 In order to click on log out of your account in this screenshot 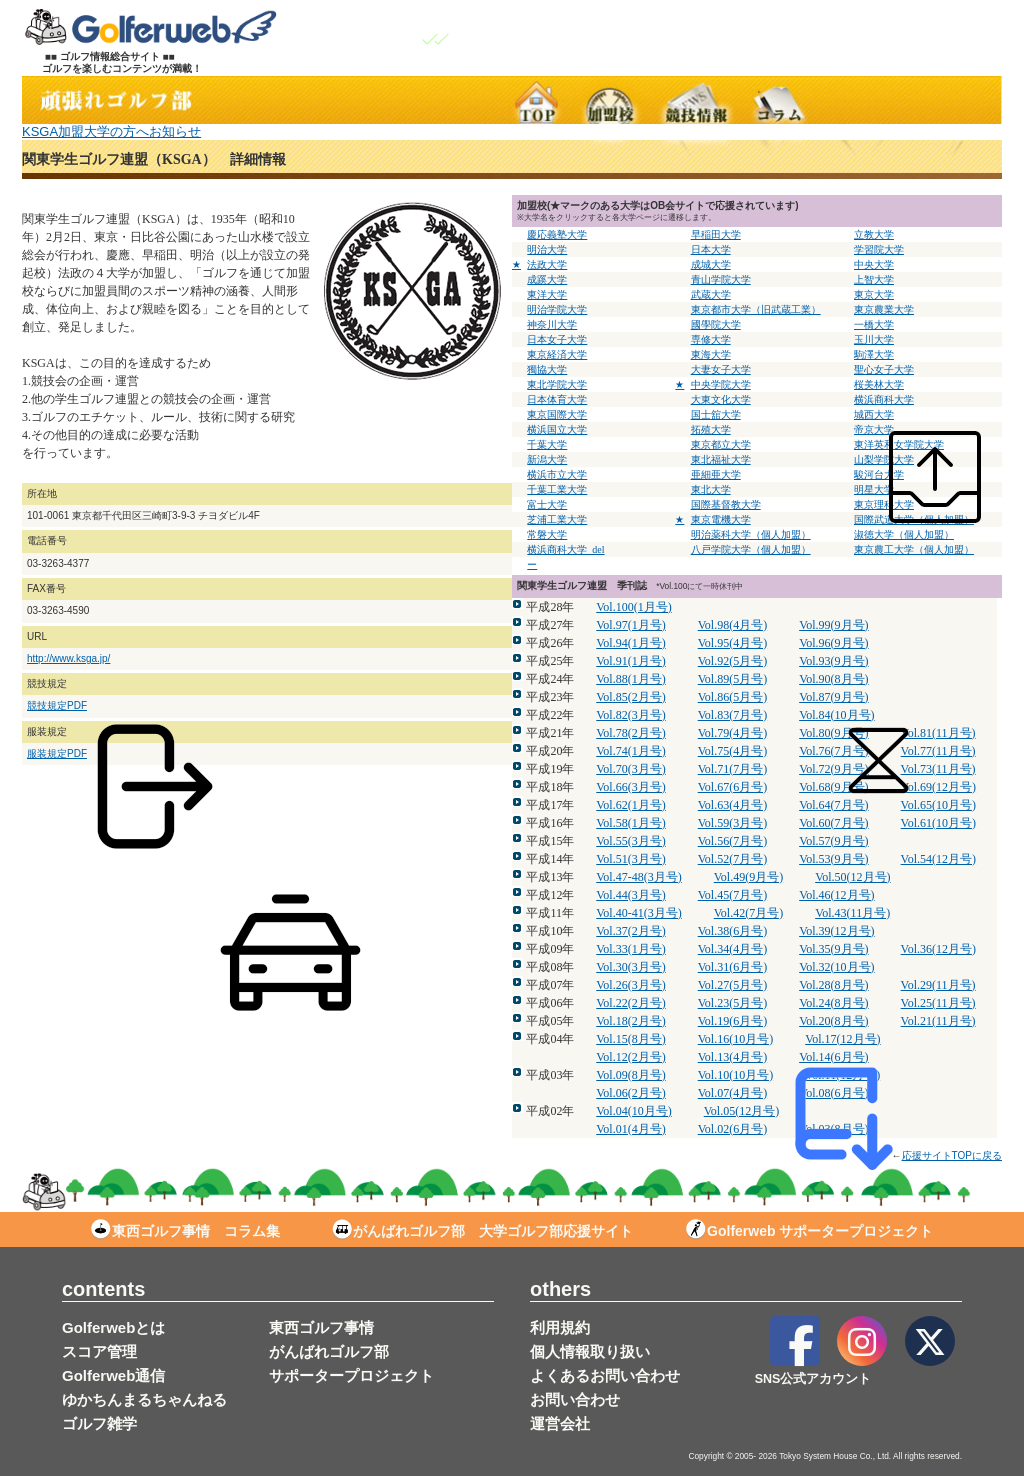, I will do `click(145, 786)`.